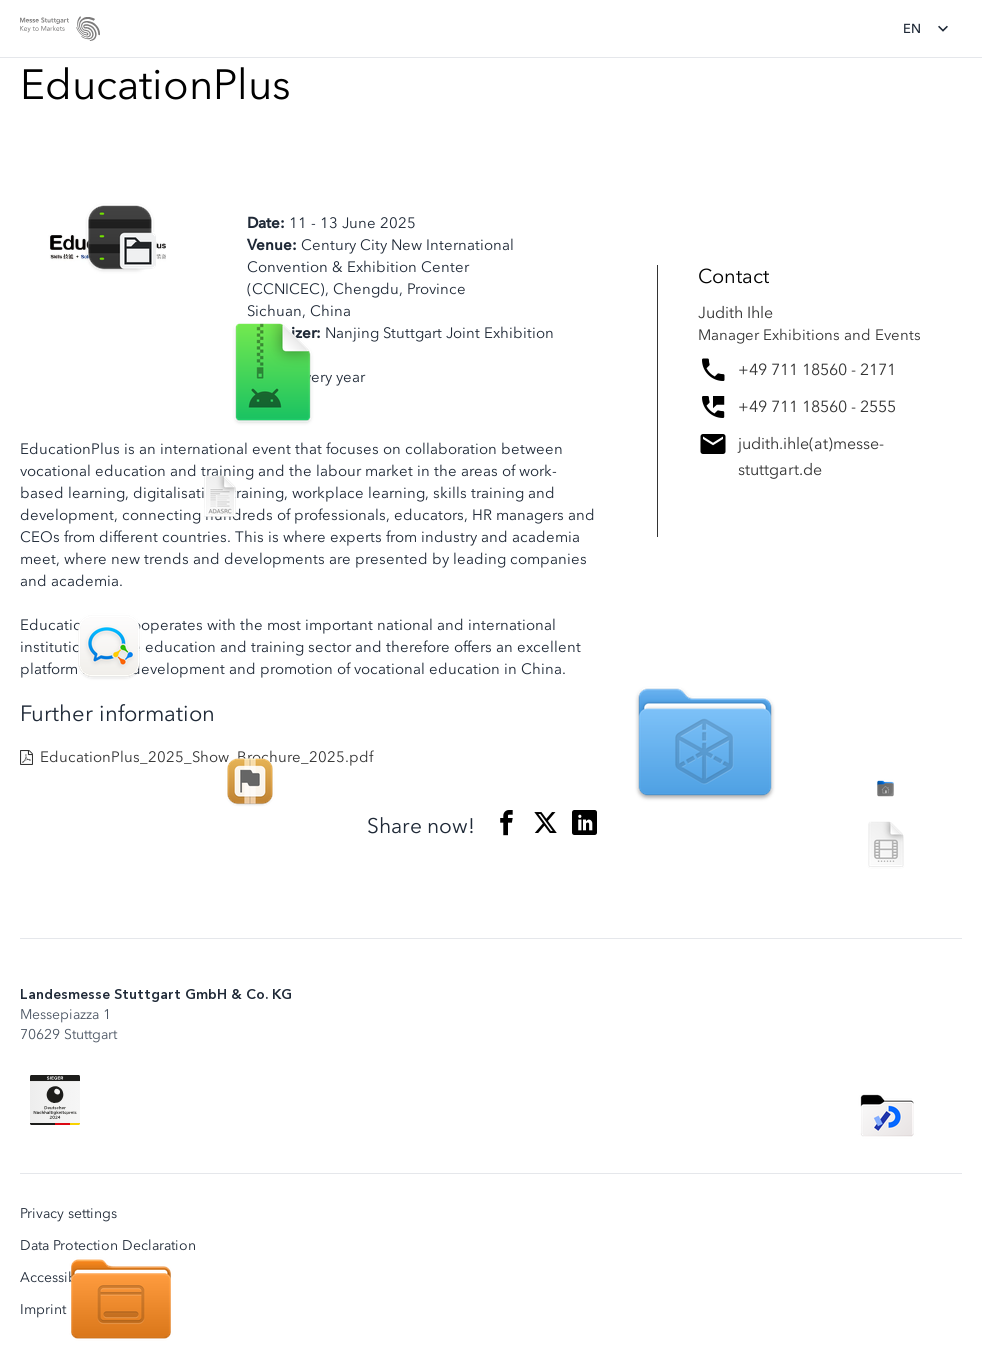 Image resolution: width=982 pixels, height=1354 pixels. What do you see at coordinates (886, 845) in the screenshot?
I see `an srt subtitle file` at bounding box center [886, 845].